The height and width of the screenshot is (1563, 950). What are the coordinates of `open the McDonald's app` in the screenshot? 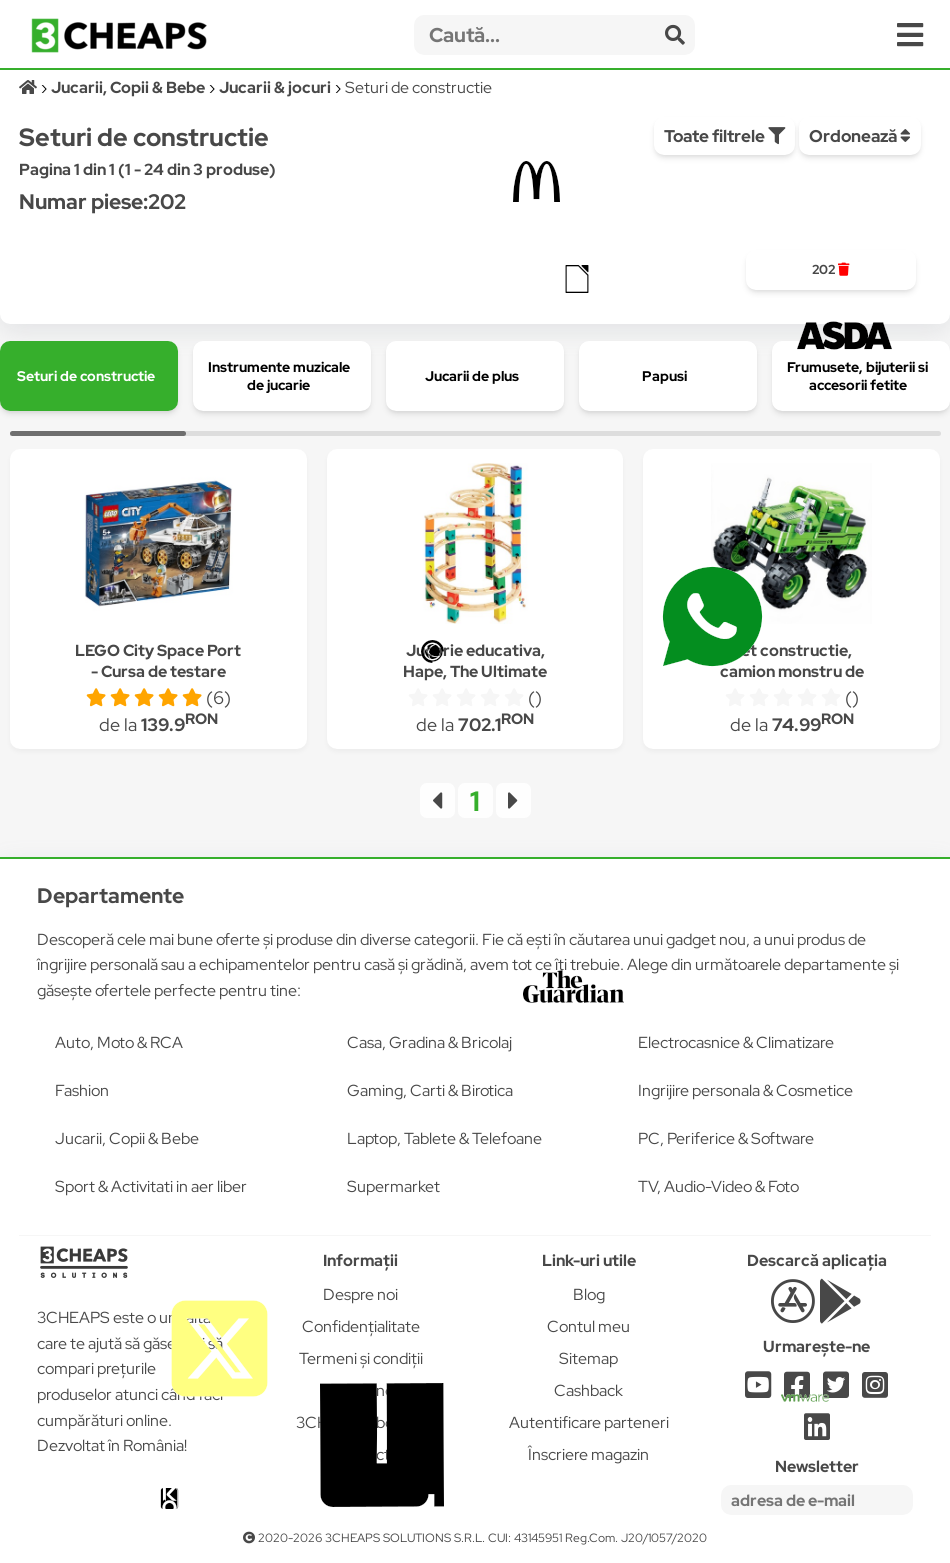 It's located at (536, 181).